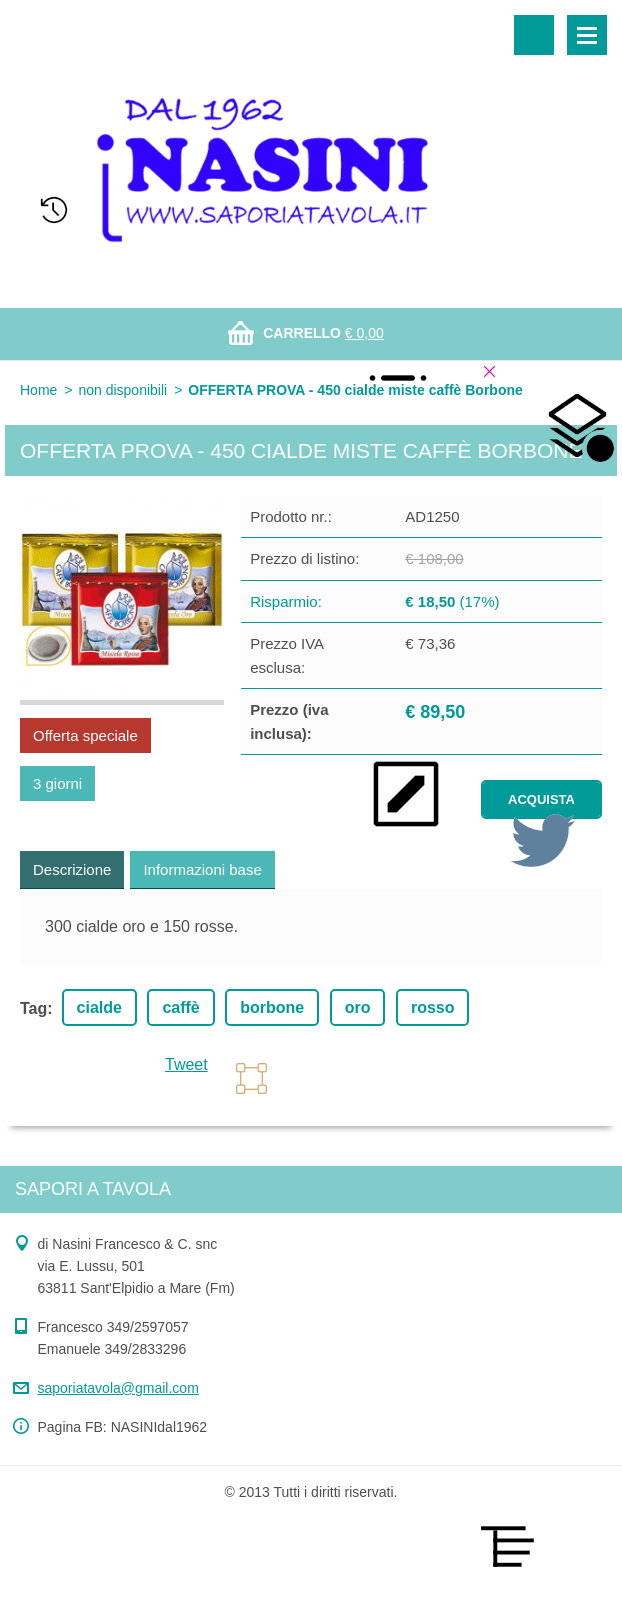  I want to click on insert a horizontal divider between content sections, so click(398, 378).